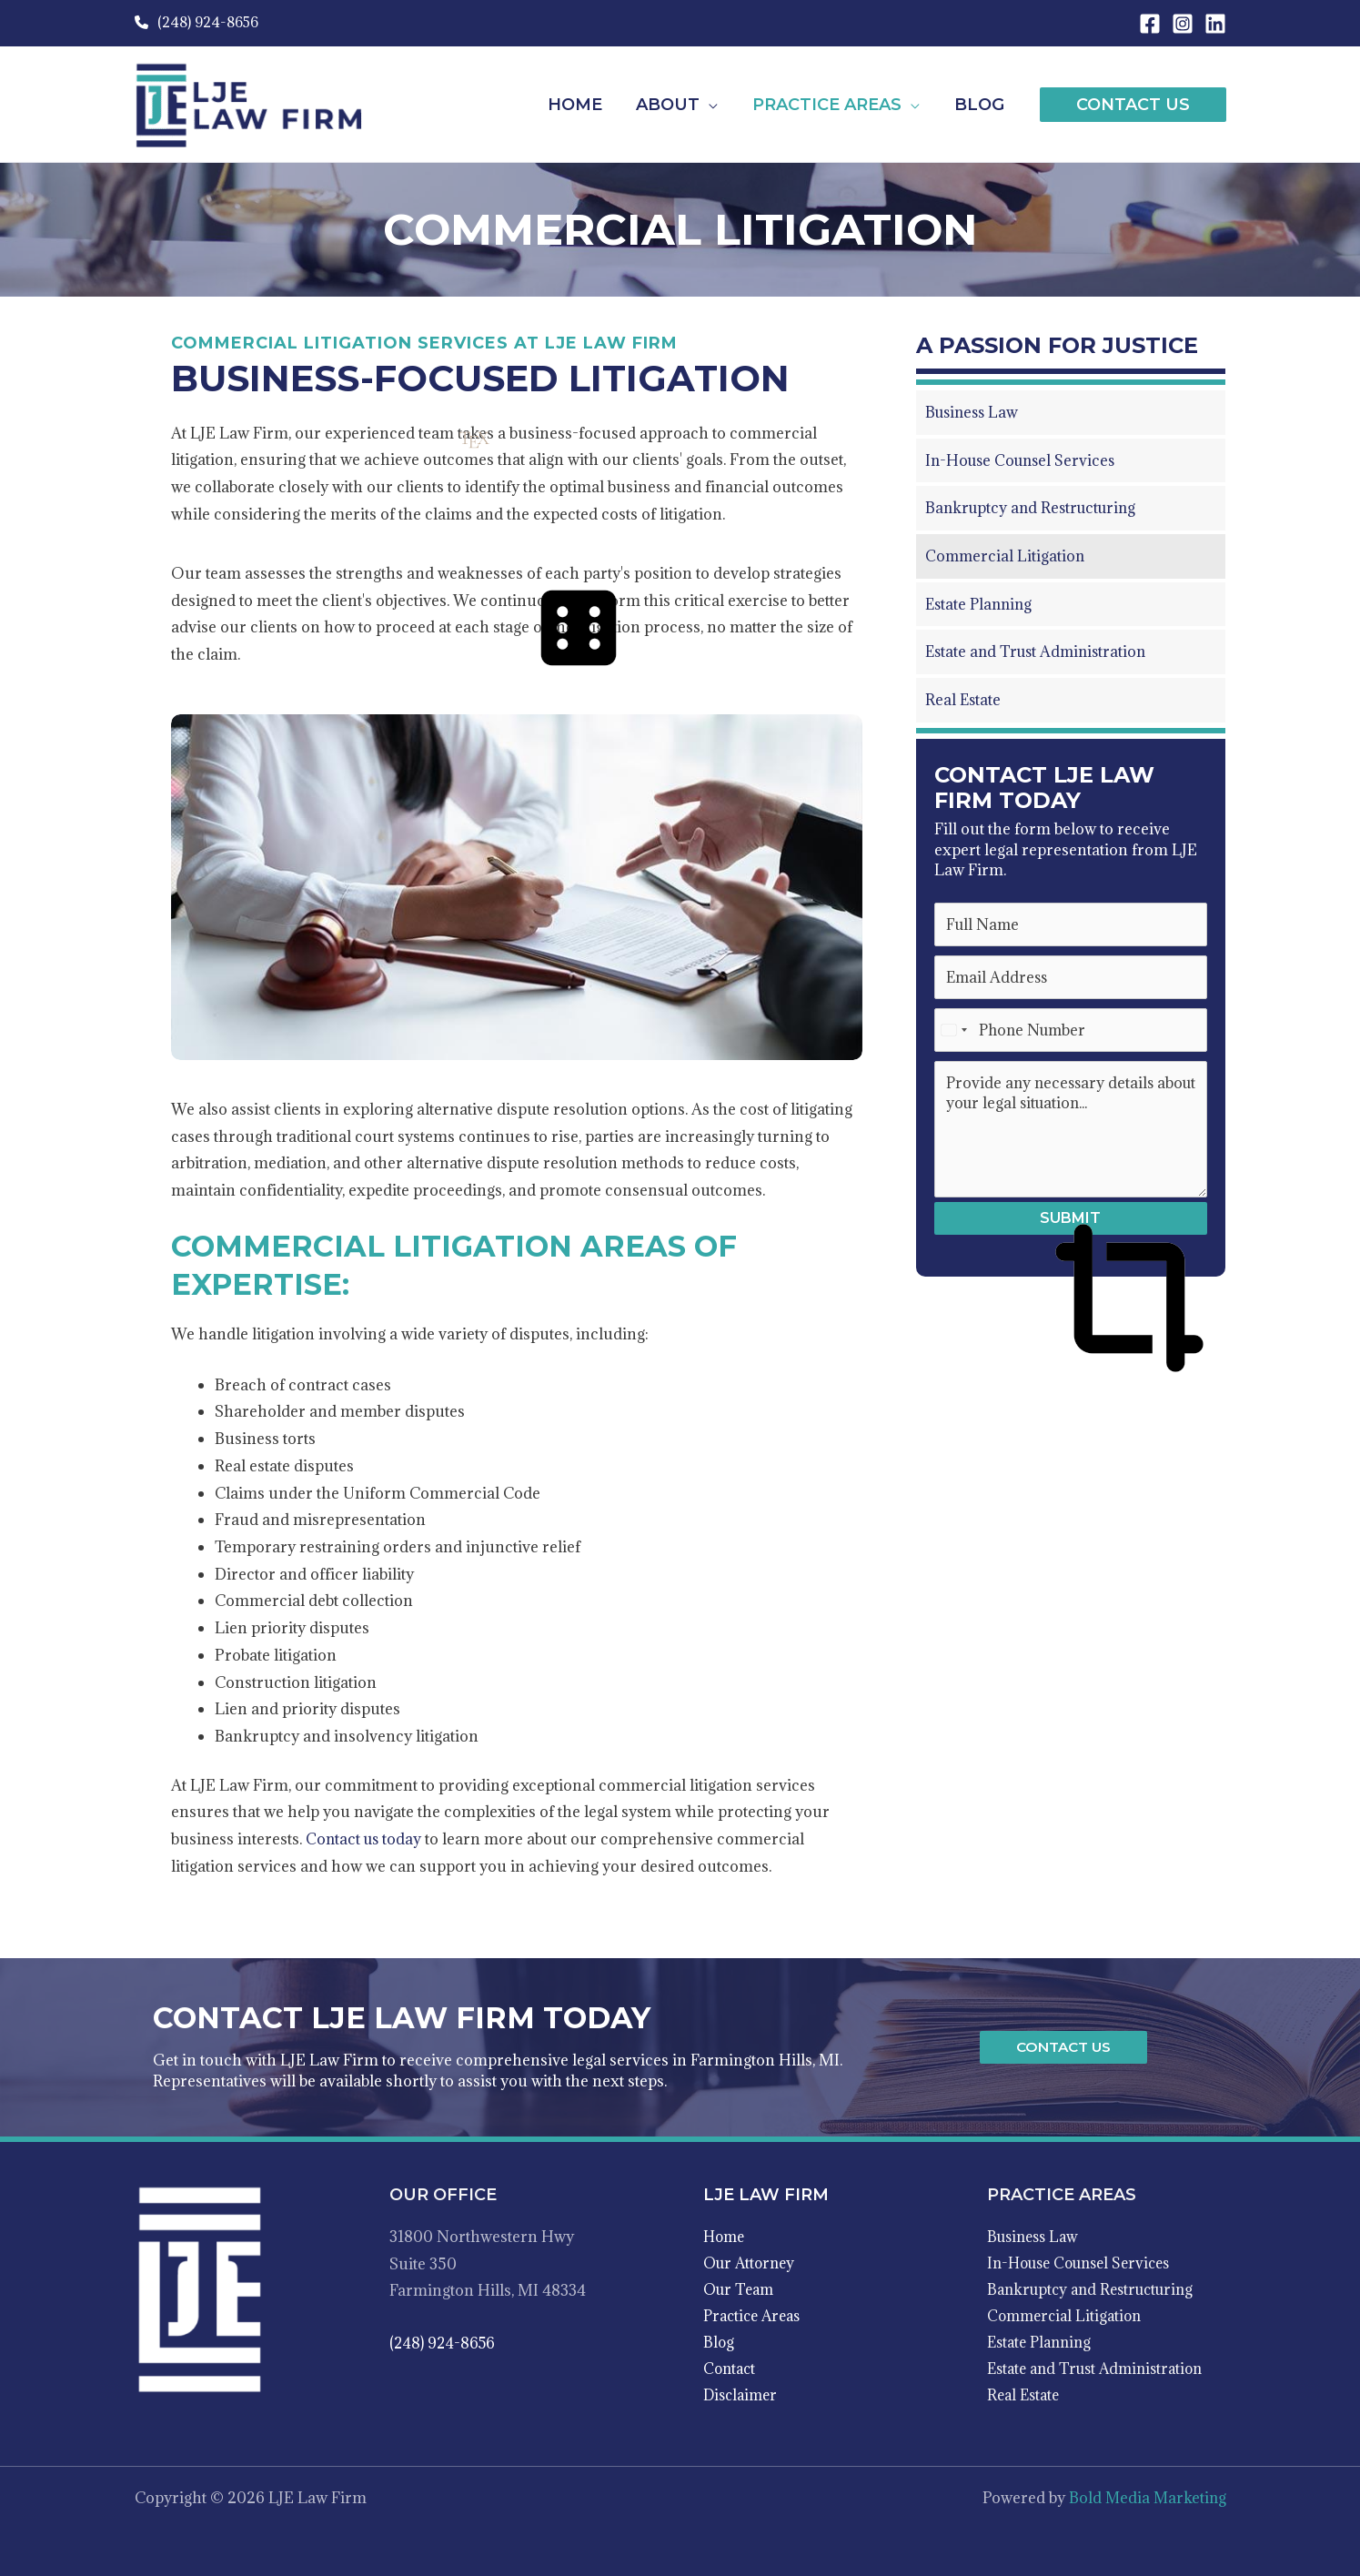 The width and height of the screenshot is (1360, 2576). What do you see at coordinates (579, 628) in the screenshot?
I see `roll or randomize a selection` at bounding box center [579, 628].